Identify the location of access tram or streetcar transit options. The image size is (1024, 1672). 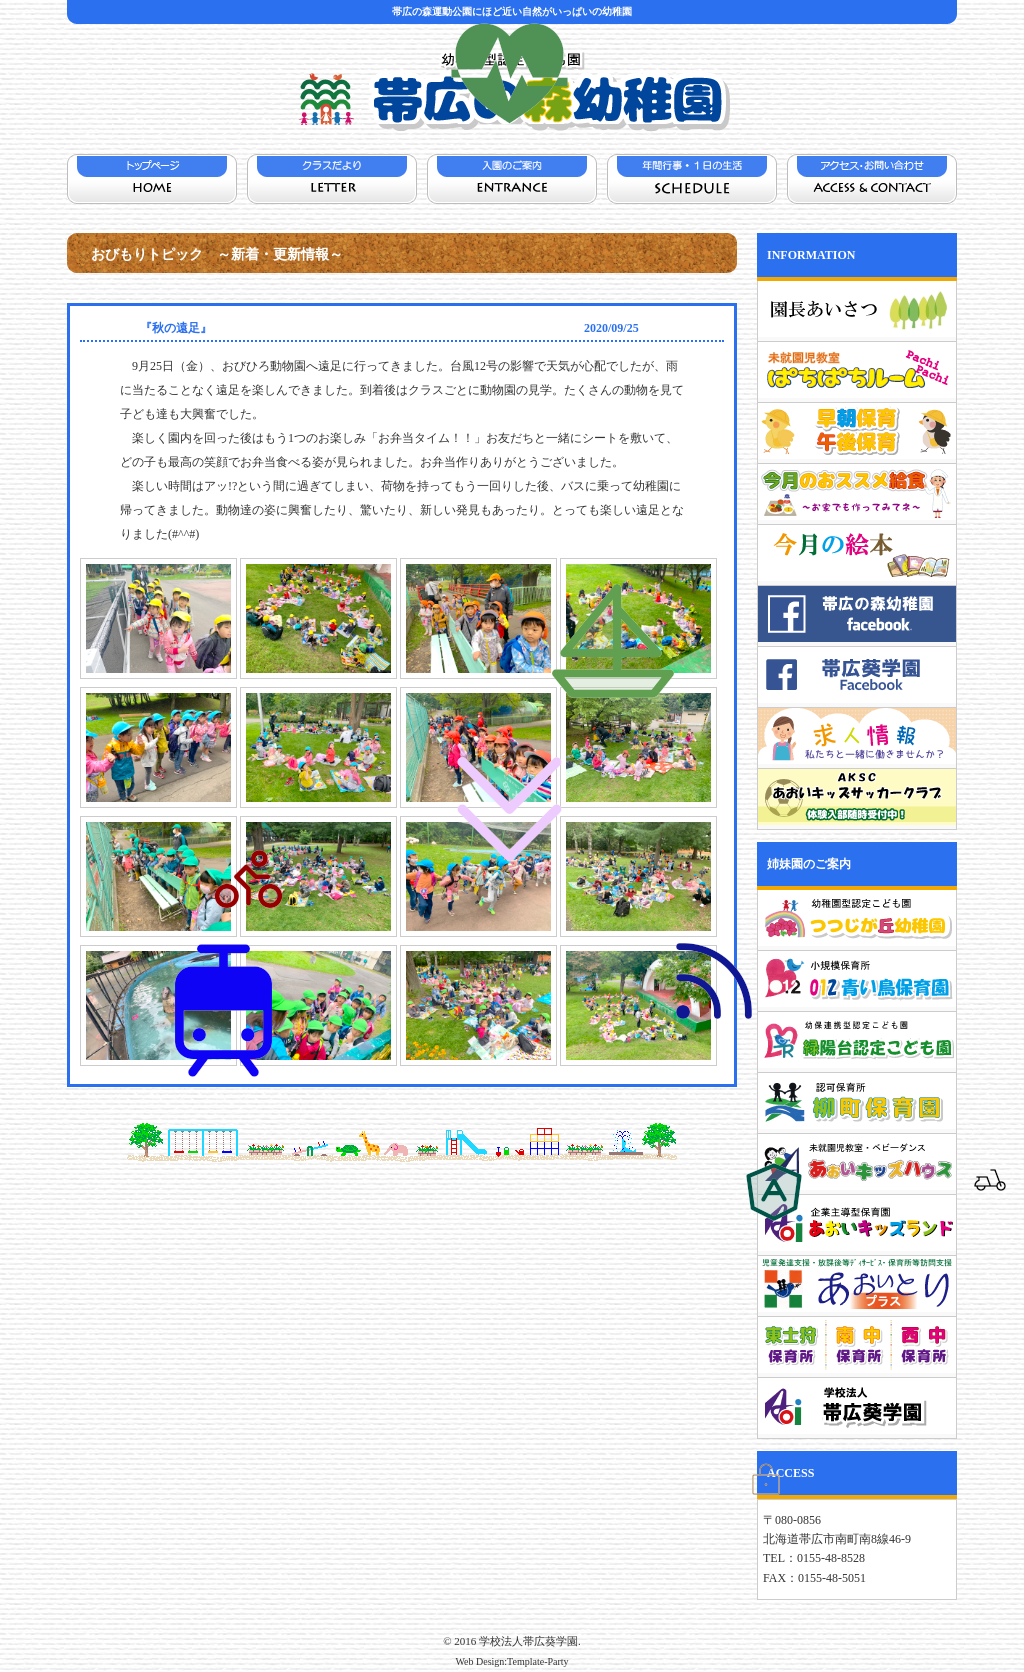
(223, 1010).